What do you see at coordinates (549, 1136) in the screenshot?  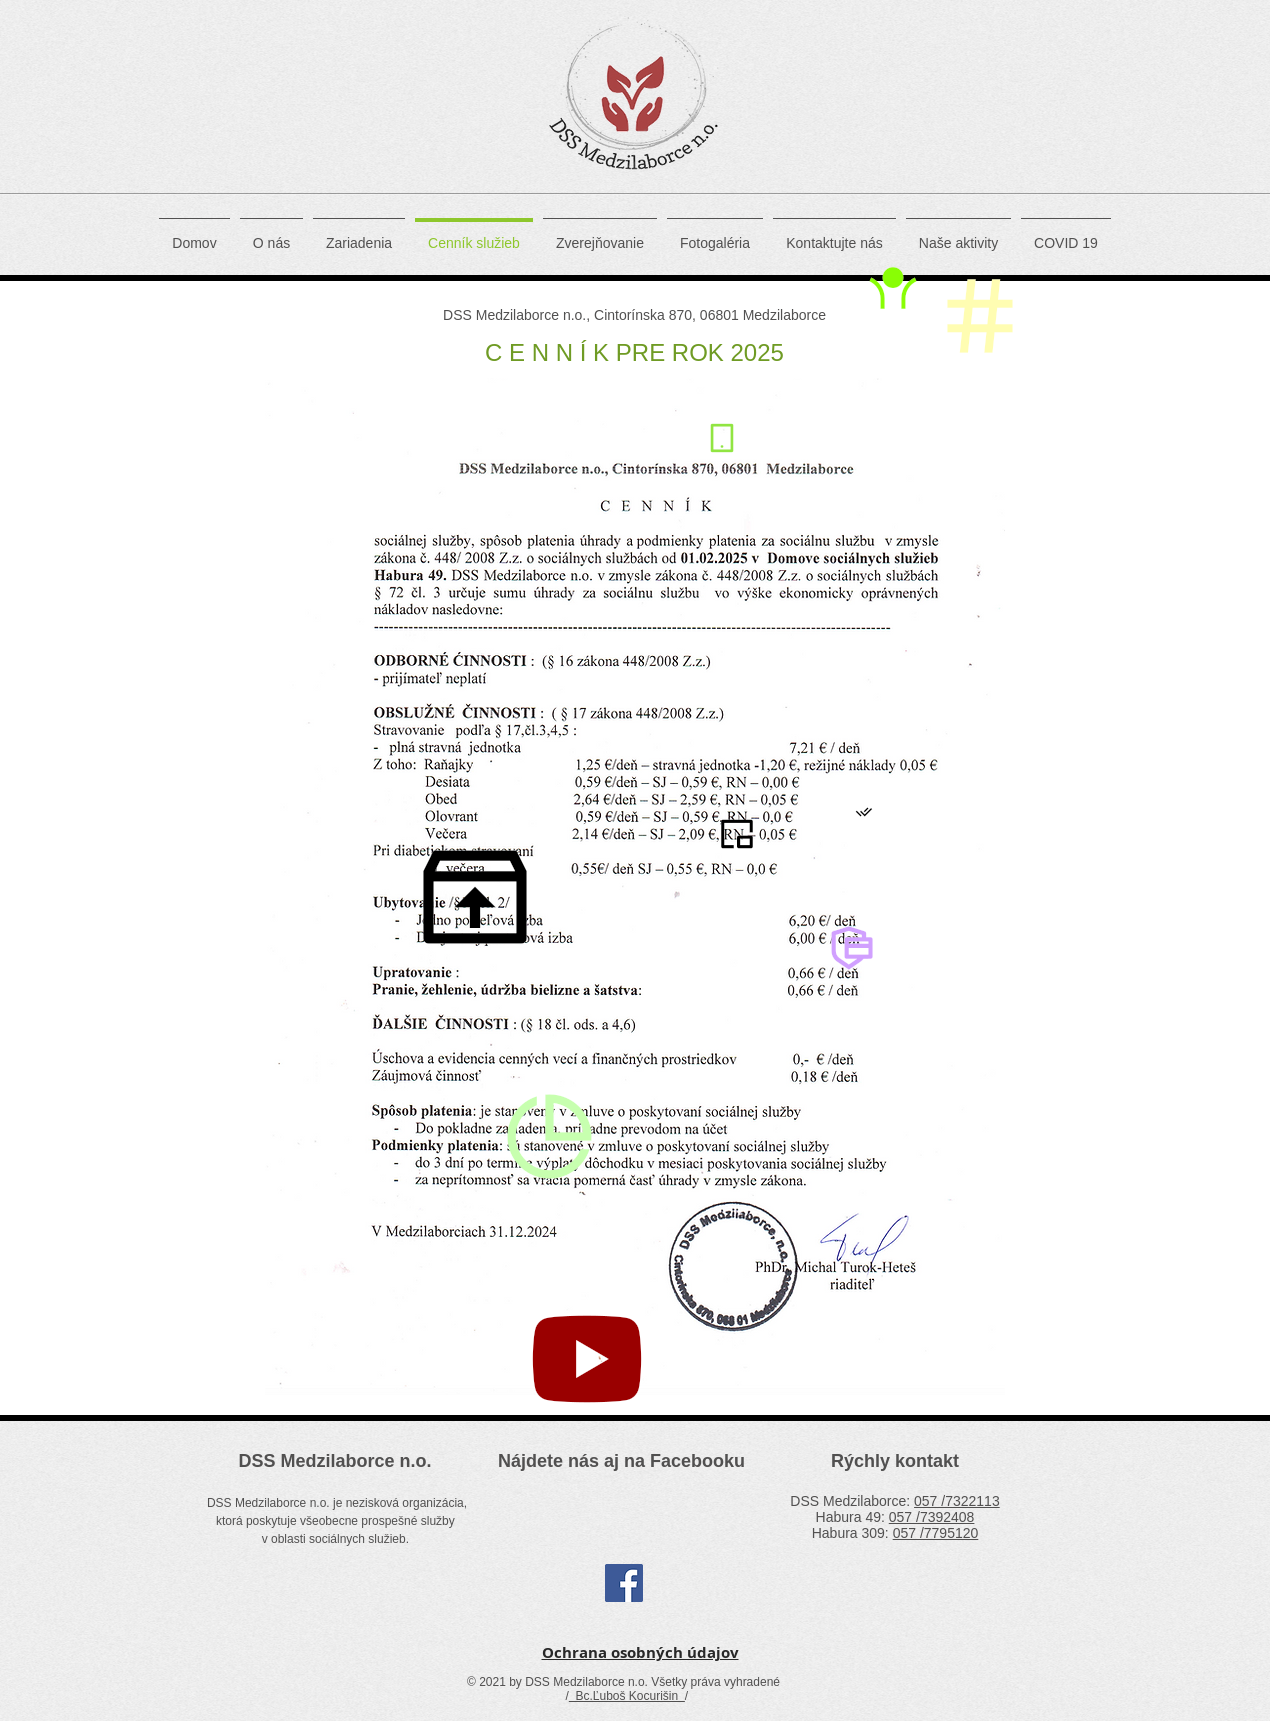 I see `view analytics or statistics` at bounding box center [549, 1136].